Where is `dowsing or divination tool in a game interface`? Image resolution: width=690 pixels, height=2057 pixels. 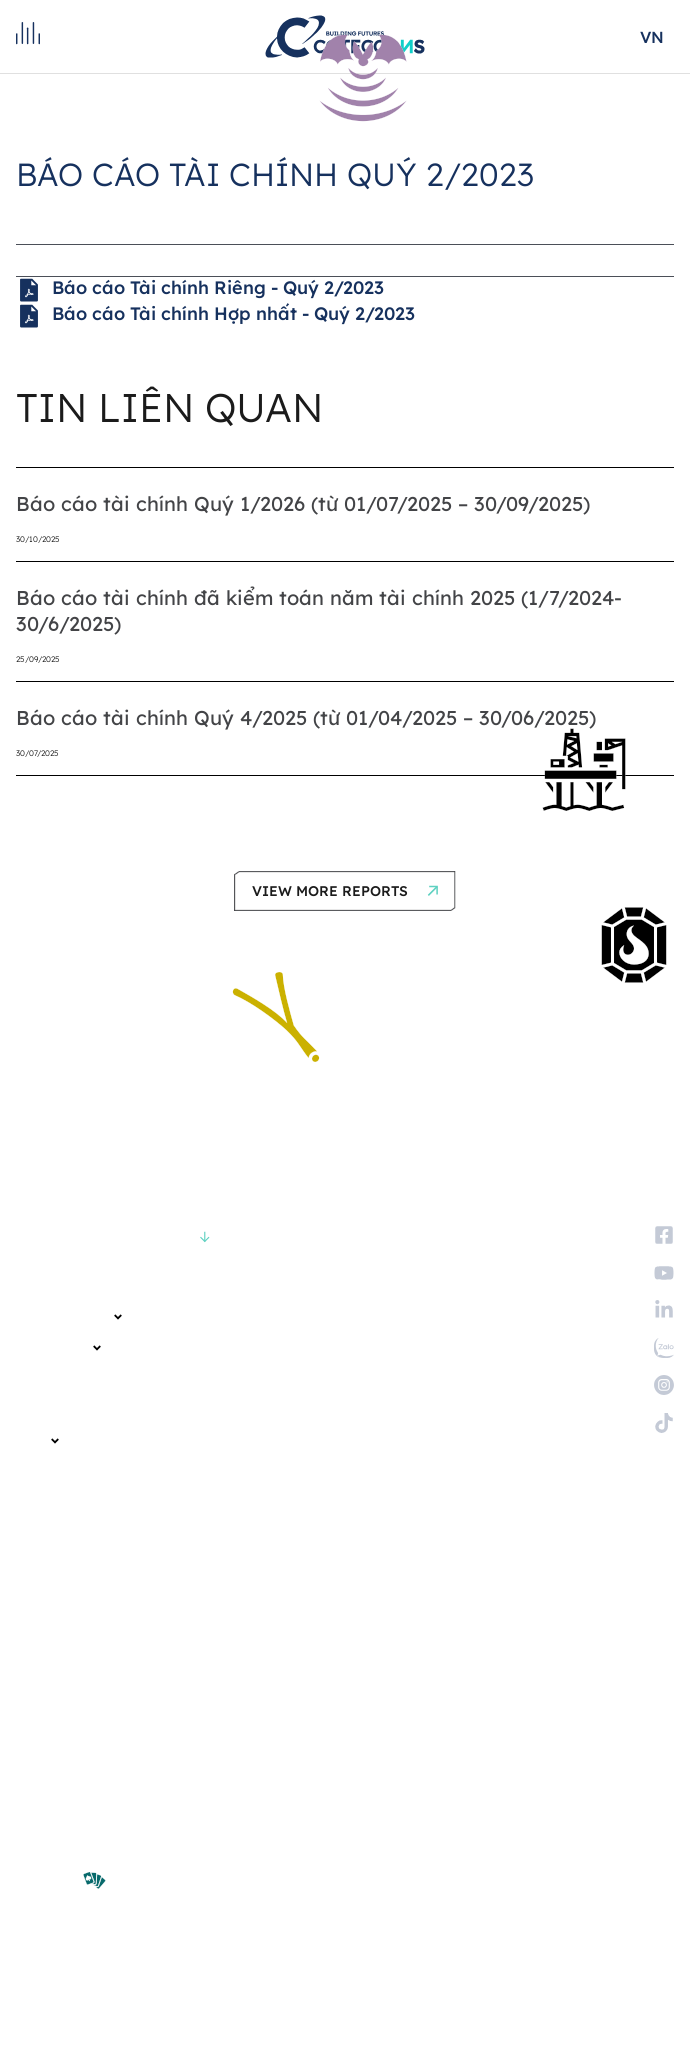 dowsing or divination tool in a game interface is located at coordinates (276, 1017).